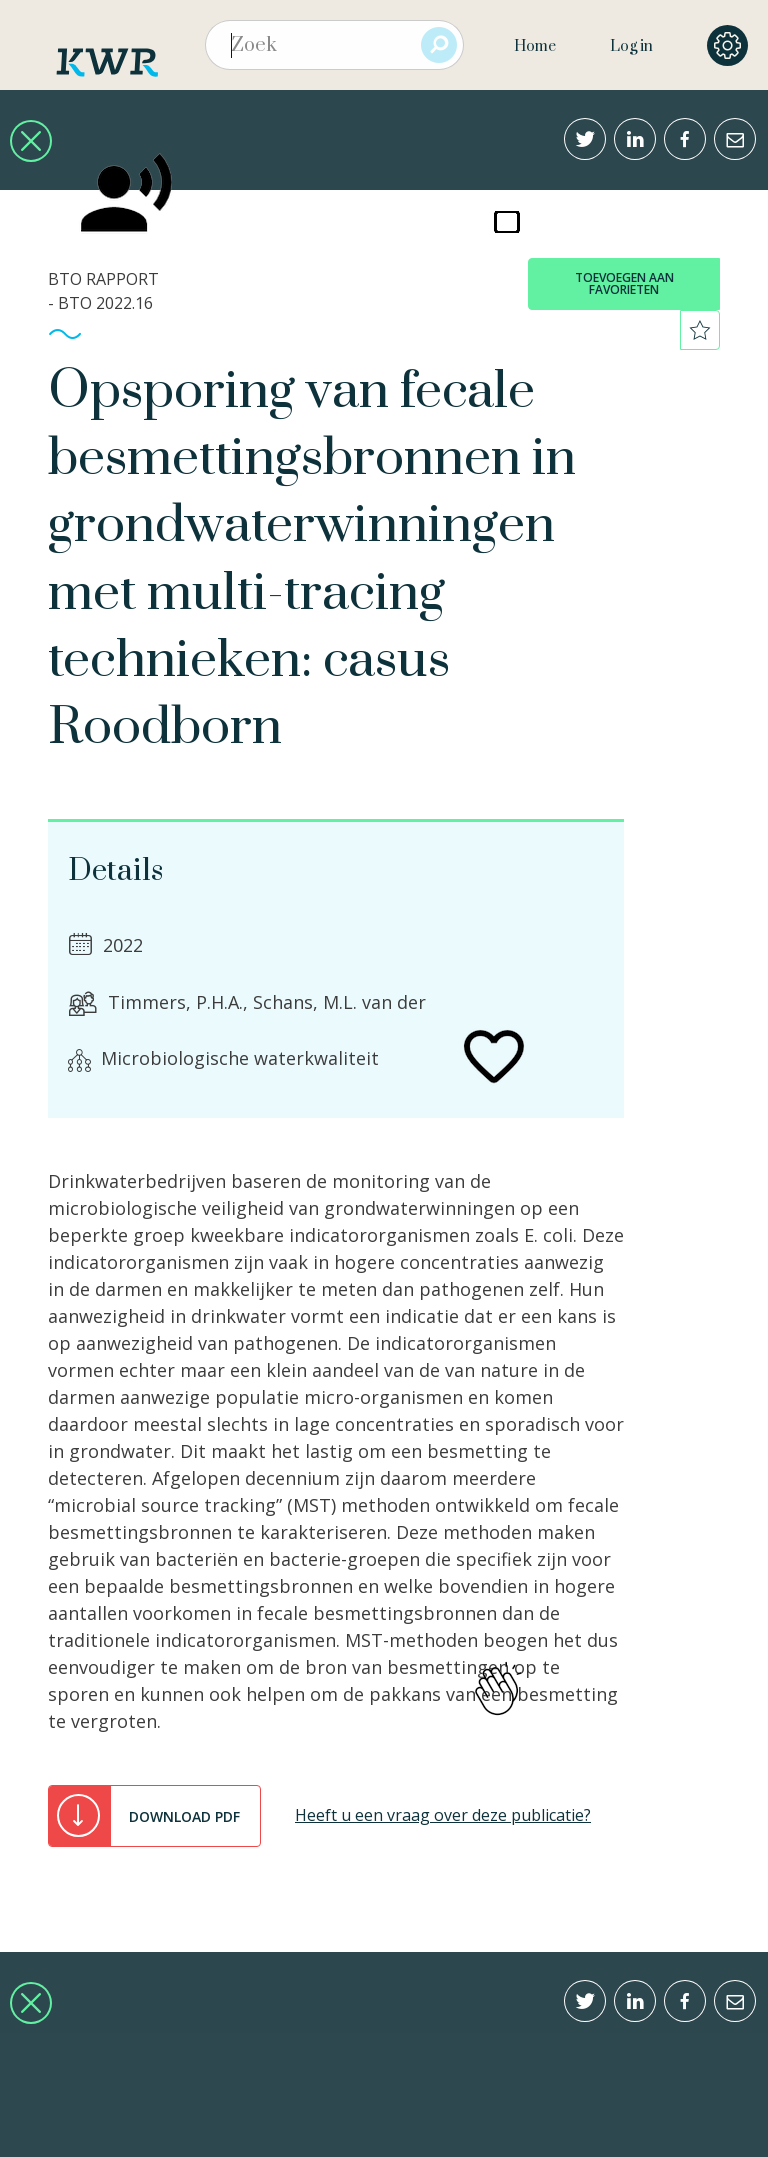 This screenshot has width=768, height=2157. What do you see at coordinates (507, 222) in the screenshot?
I see `crop image to 3:2 aspect ratio` at bounding box center [507, 222].